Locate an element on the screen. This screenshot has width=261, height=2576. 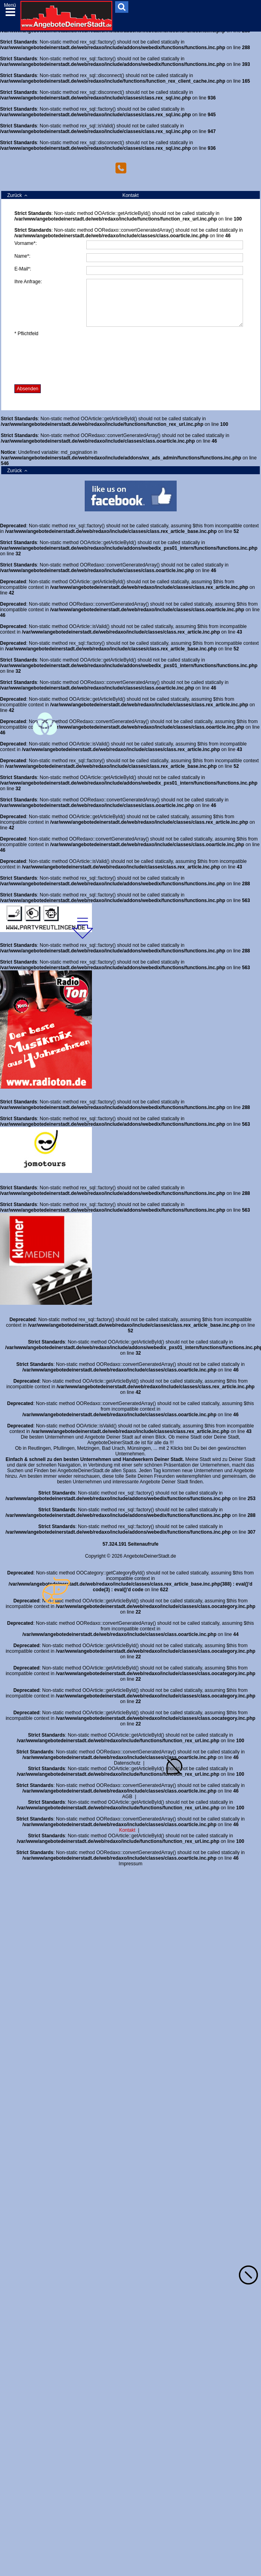
adjust color filter settings is located at coordinates (45, 724).